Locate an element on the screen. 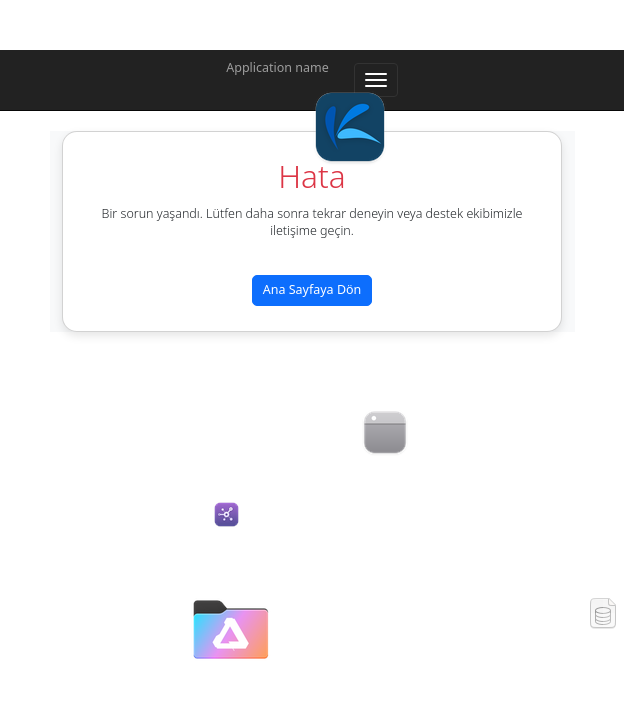  open a database file is located at coordinates (603, 613).